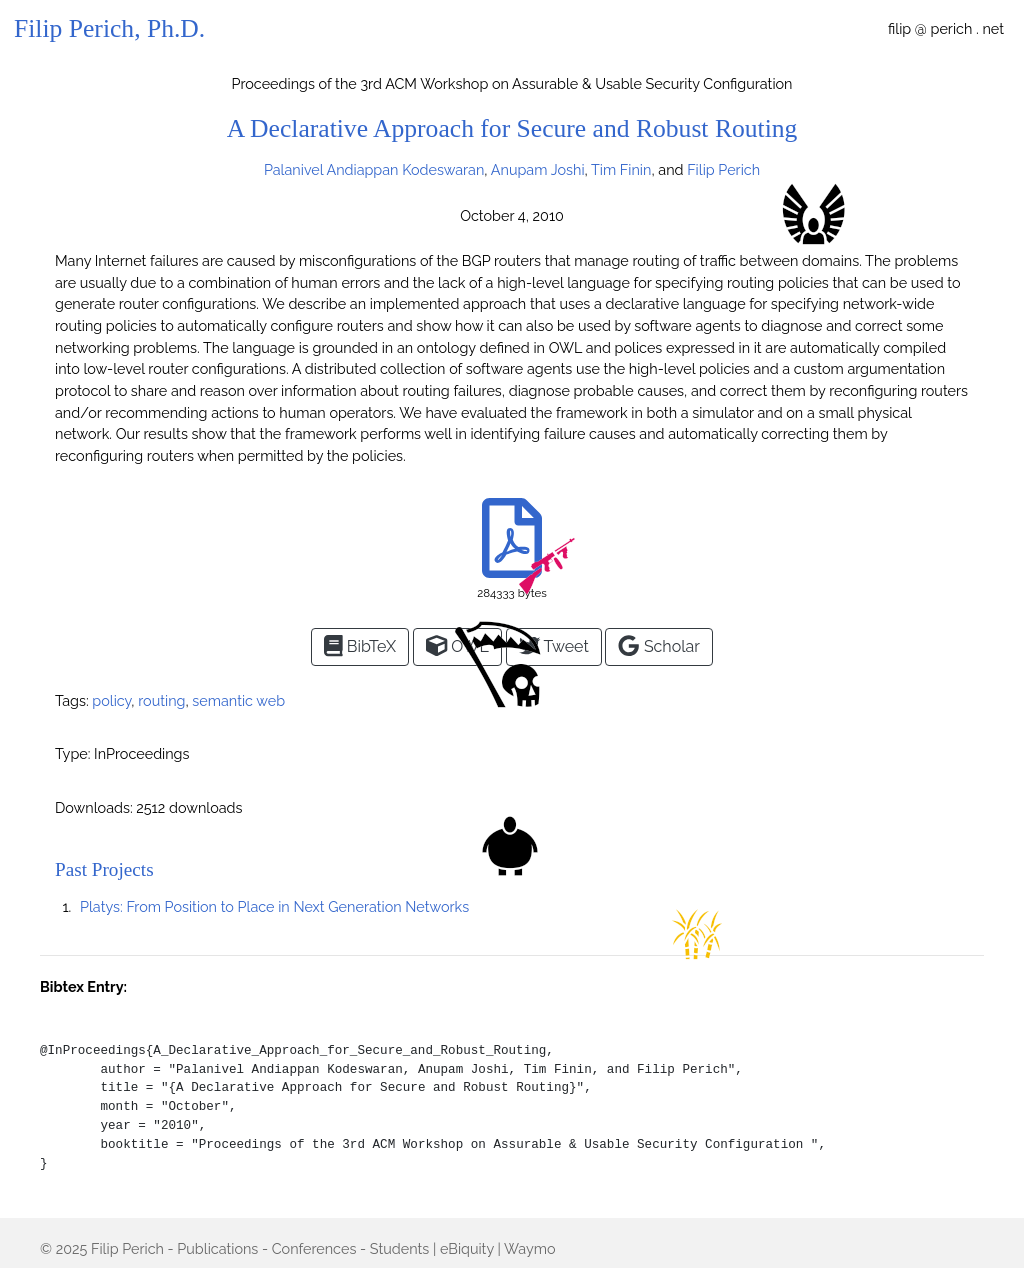  Describe the element at coordinates (510, 846) in the screenshot. I see `indicates a character's weight or body type stat` at that location.